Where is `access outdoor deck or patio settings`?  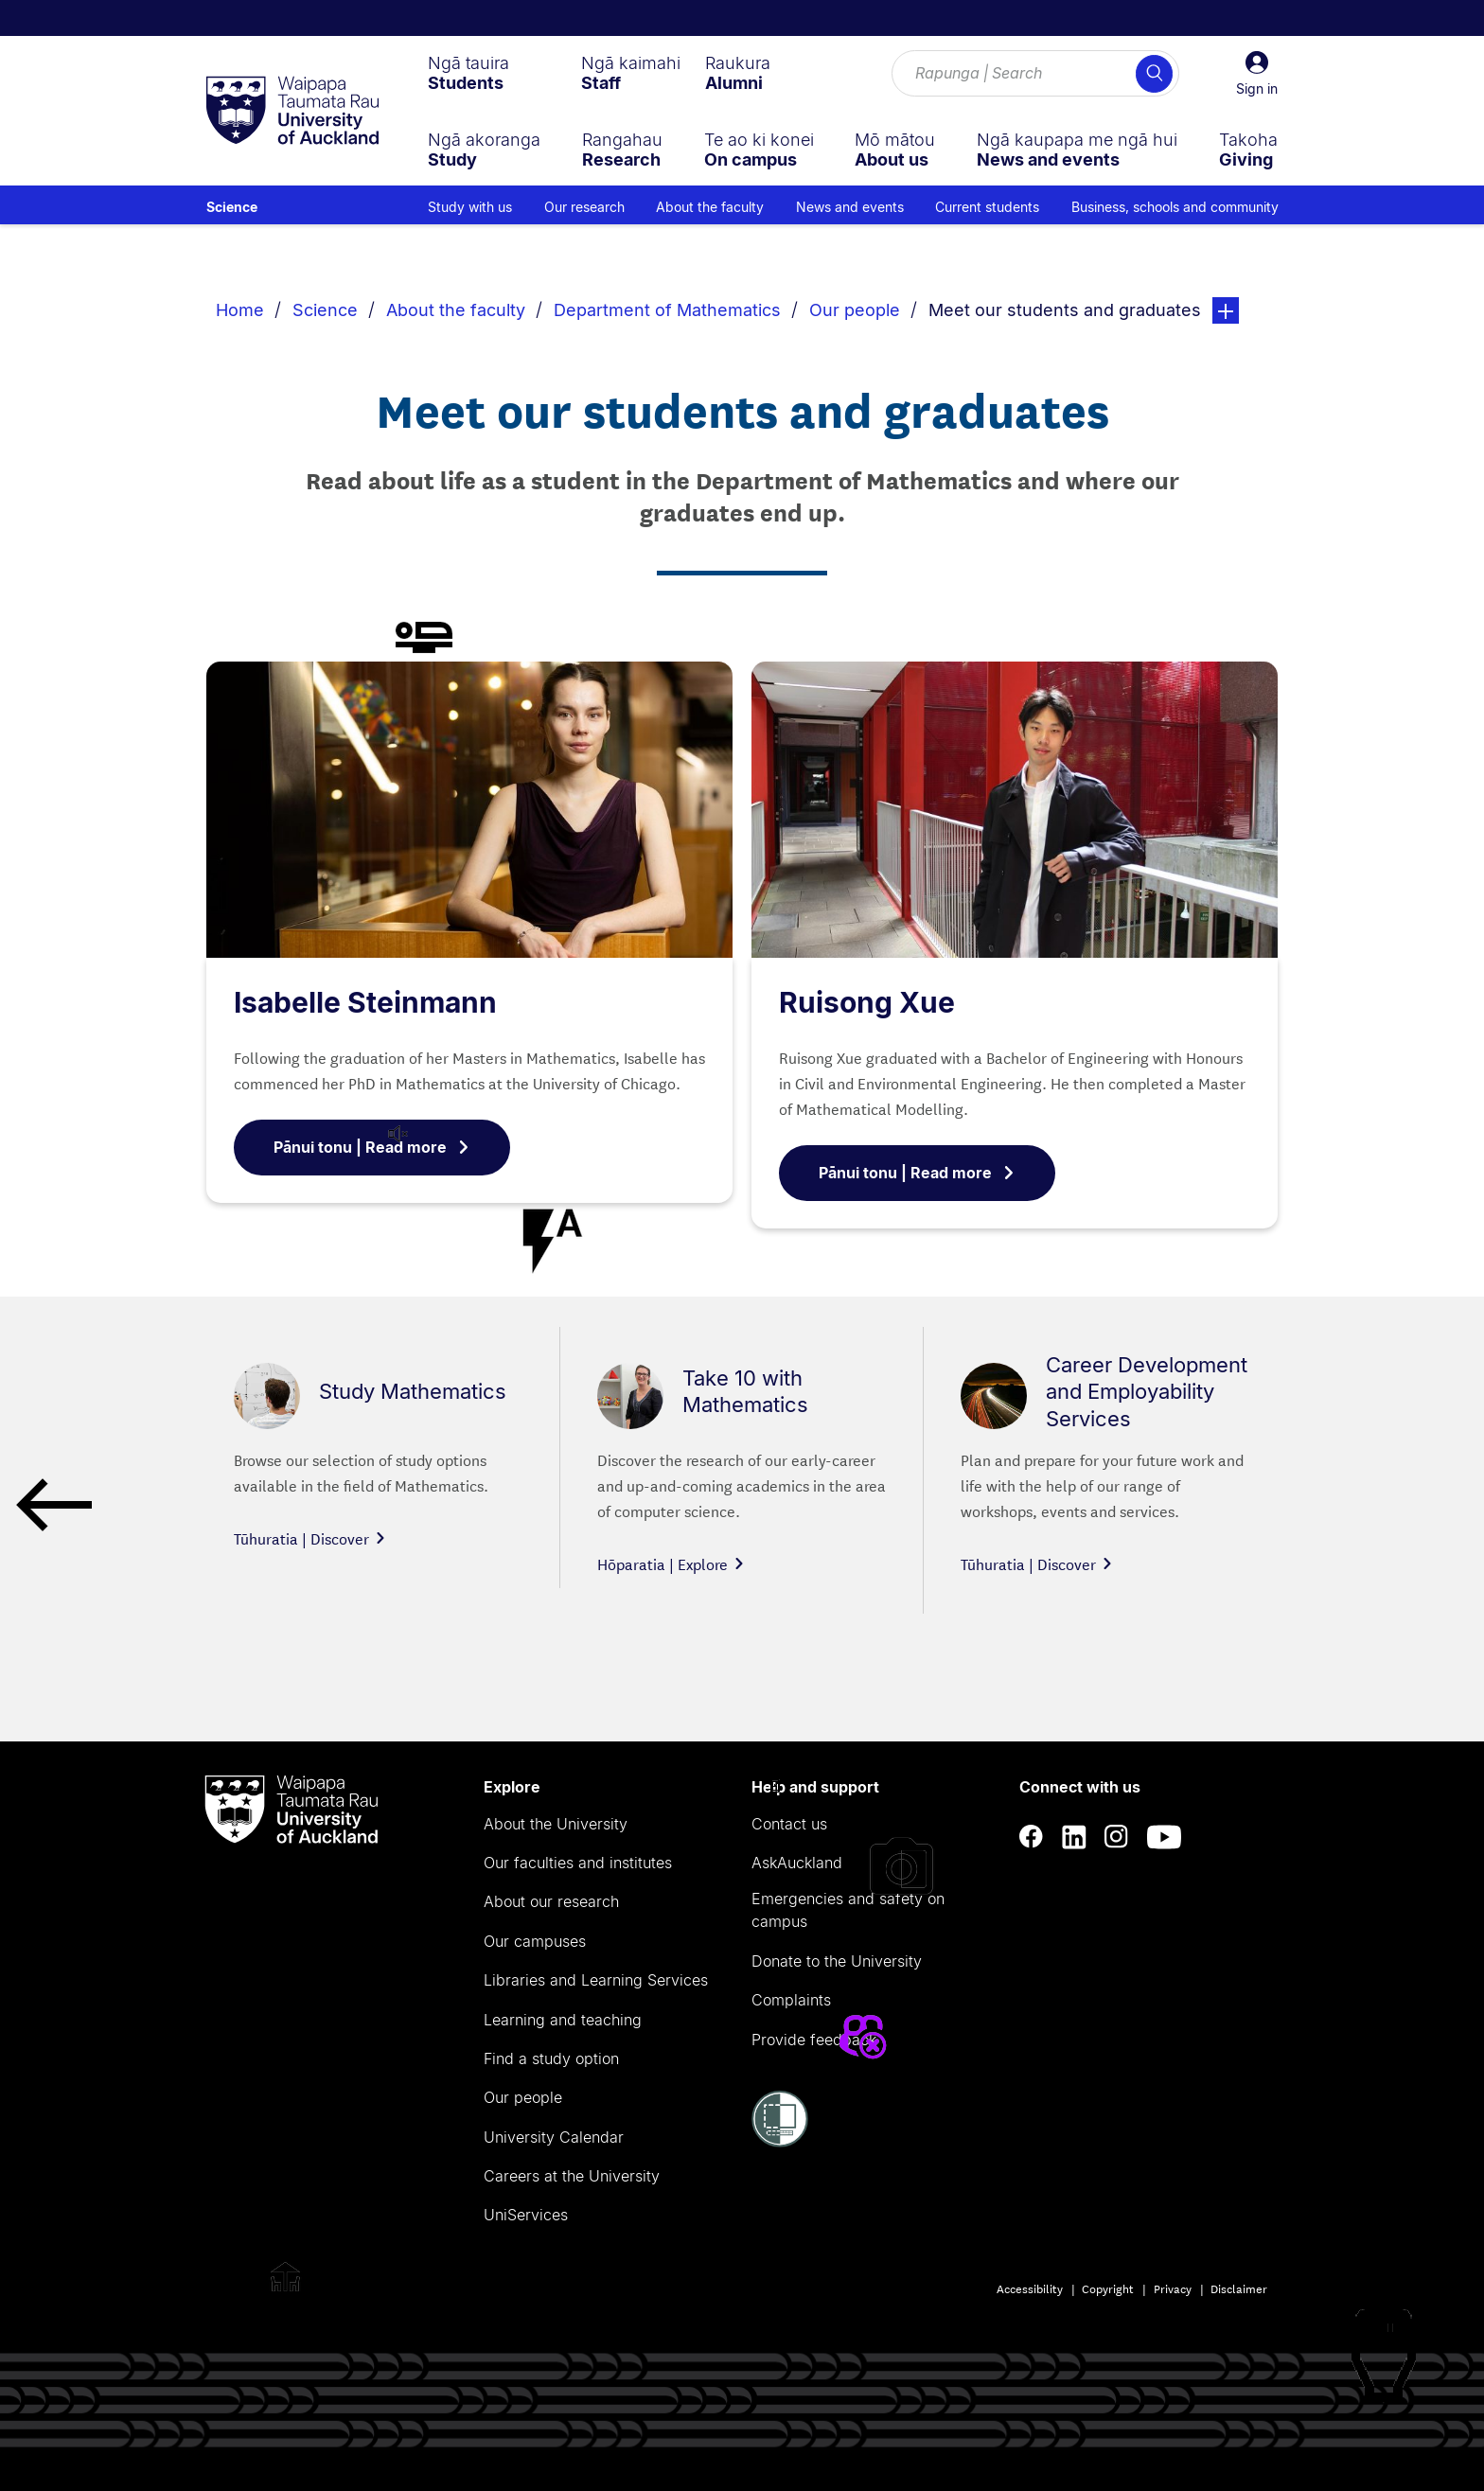
access outdoor deck or patio settings is located at coordinates (285, 2276).